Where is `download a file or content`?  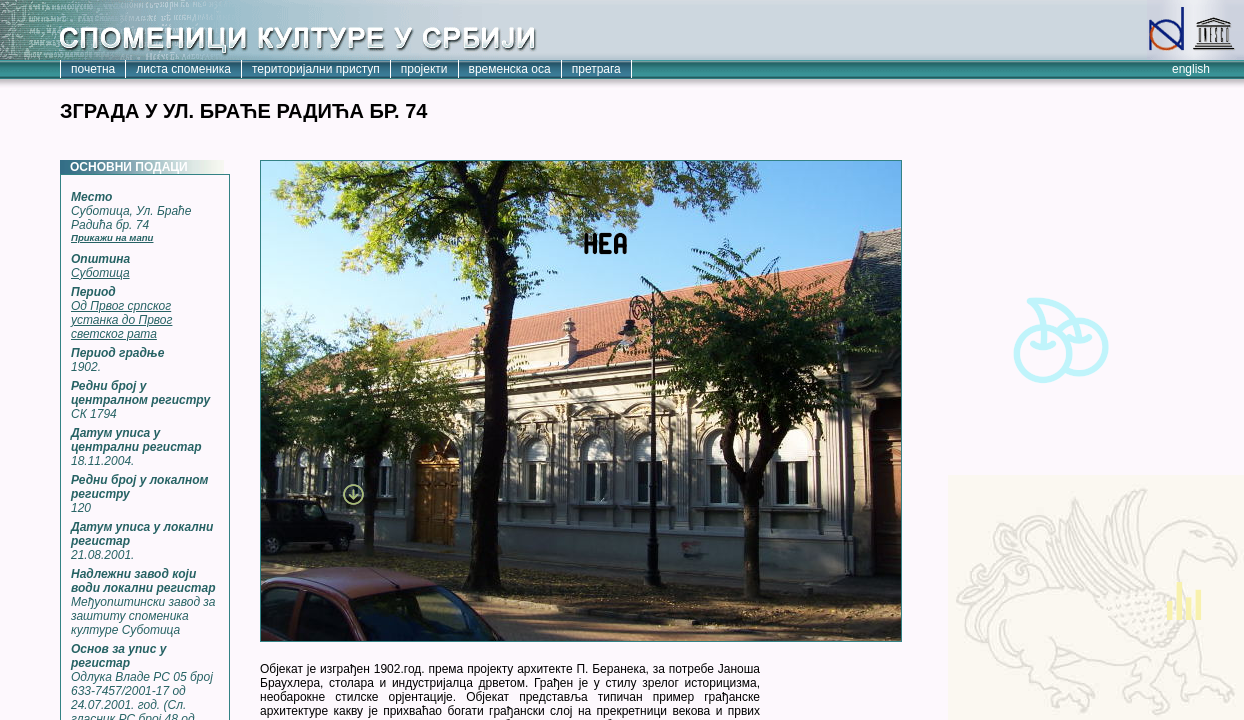 download a file or content is located at coordinates (353, 494).